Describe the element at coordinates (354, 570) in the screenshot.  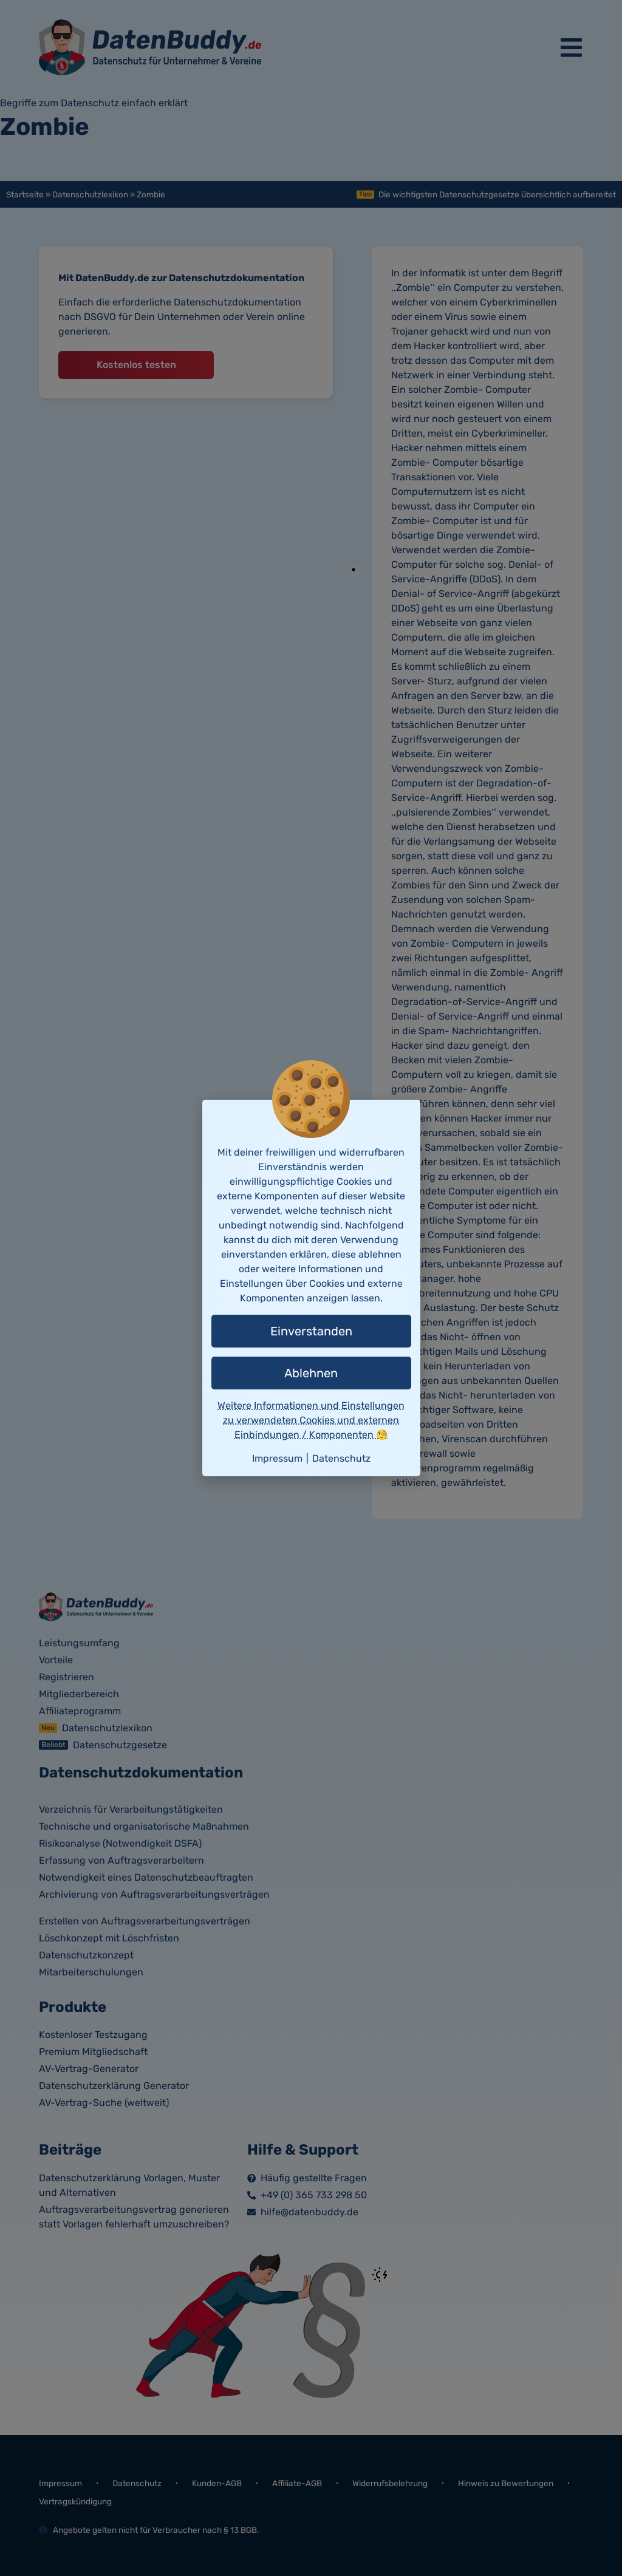
I see `indicates an unread notification or new item` at that location.